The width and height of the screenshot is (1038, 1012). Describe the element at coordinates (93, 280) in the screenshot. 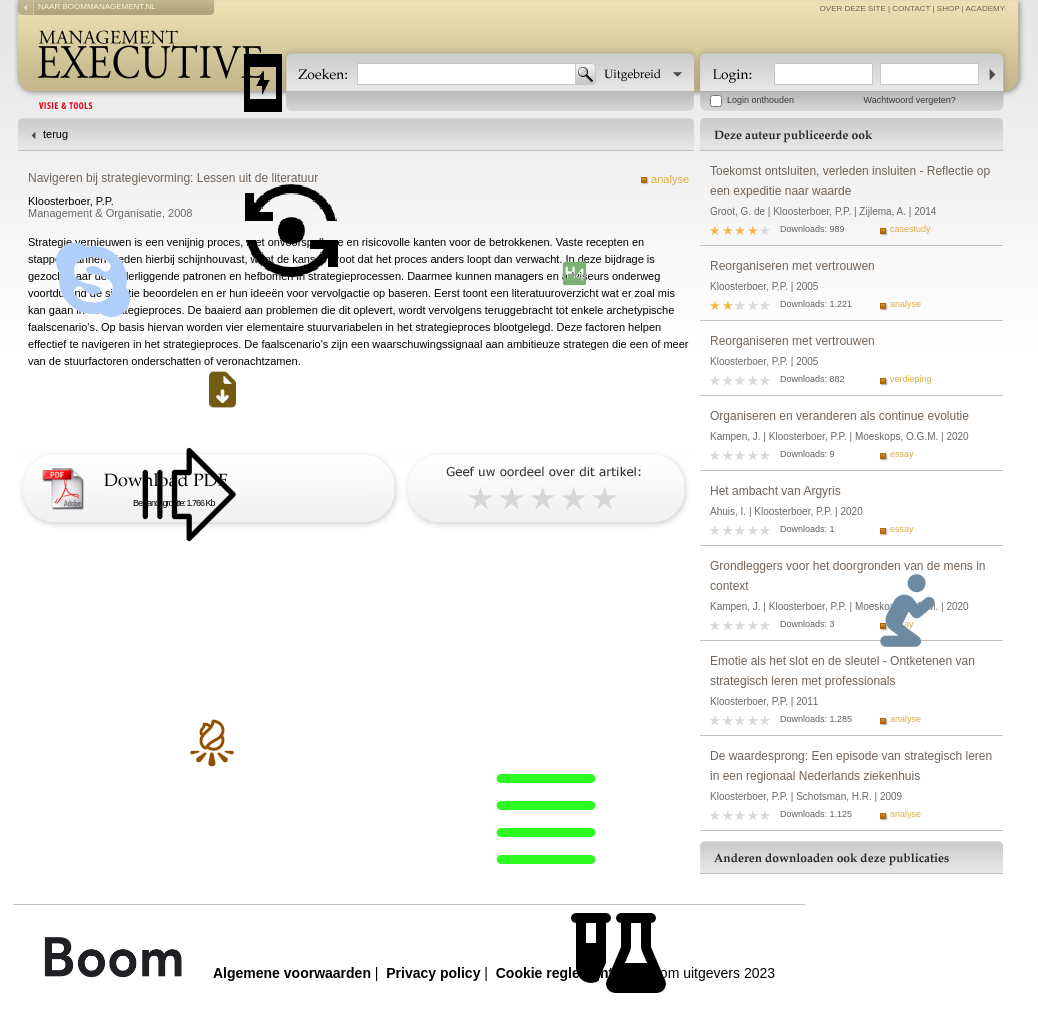

I see `open Skype app` at that location.